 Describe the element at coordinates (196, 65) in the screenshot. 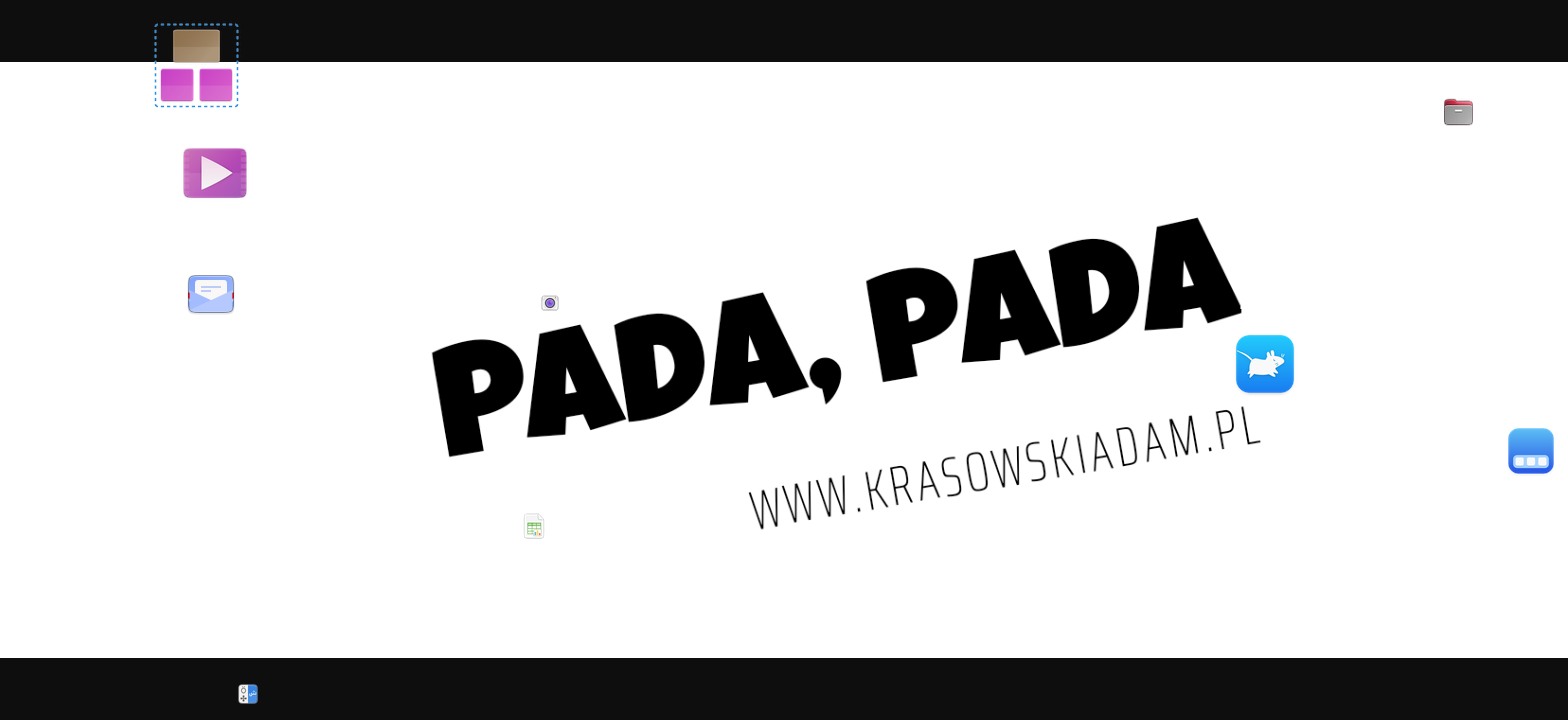

I see `select all items in the current view` at that location.